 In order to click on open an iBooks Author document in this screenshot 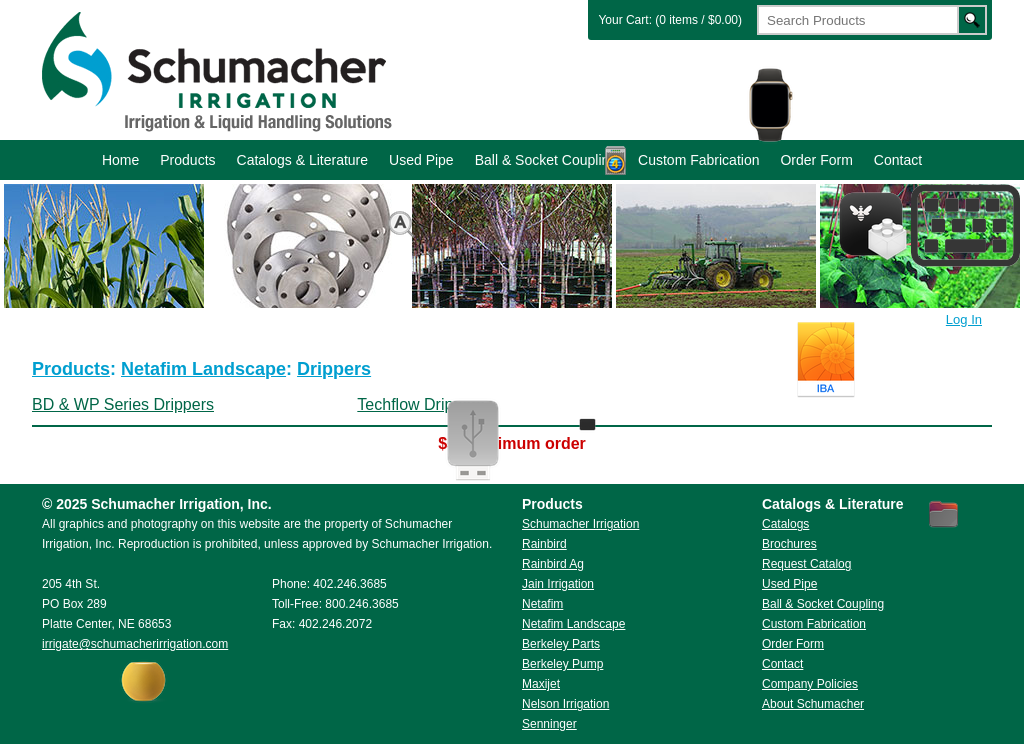, I will do `click(826, 361)`.